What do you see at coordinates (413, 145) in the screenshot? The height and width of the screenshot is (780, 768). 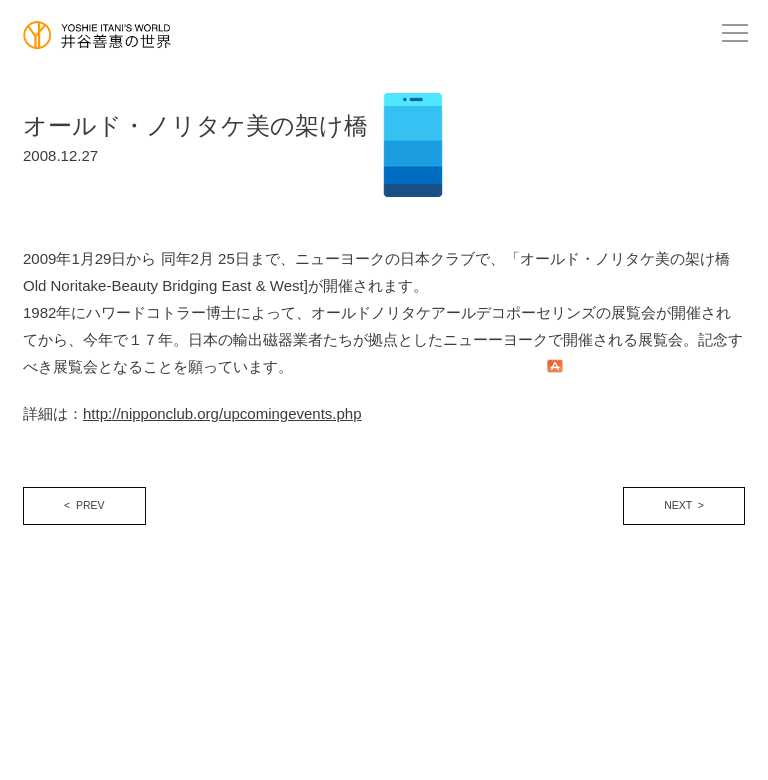 I see `open the your phone companion app` at bounding box center [413, 145].